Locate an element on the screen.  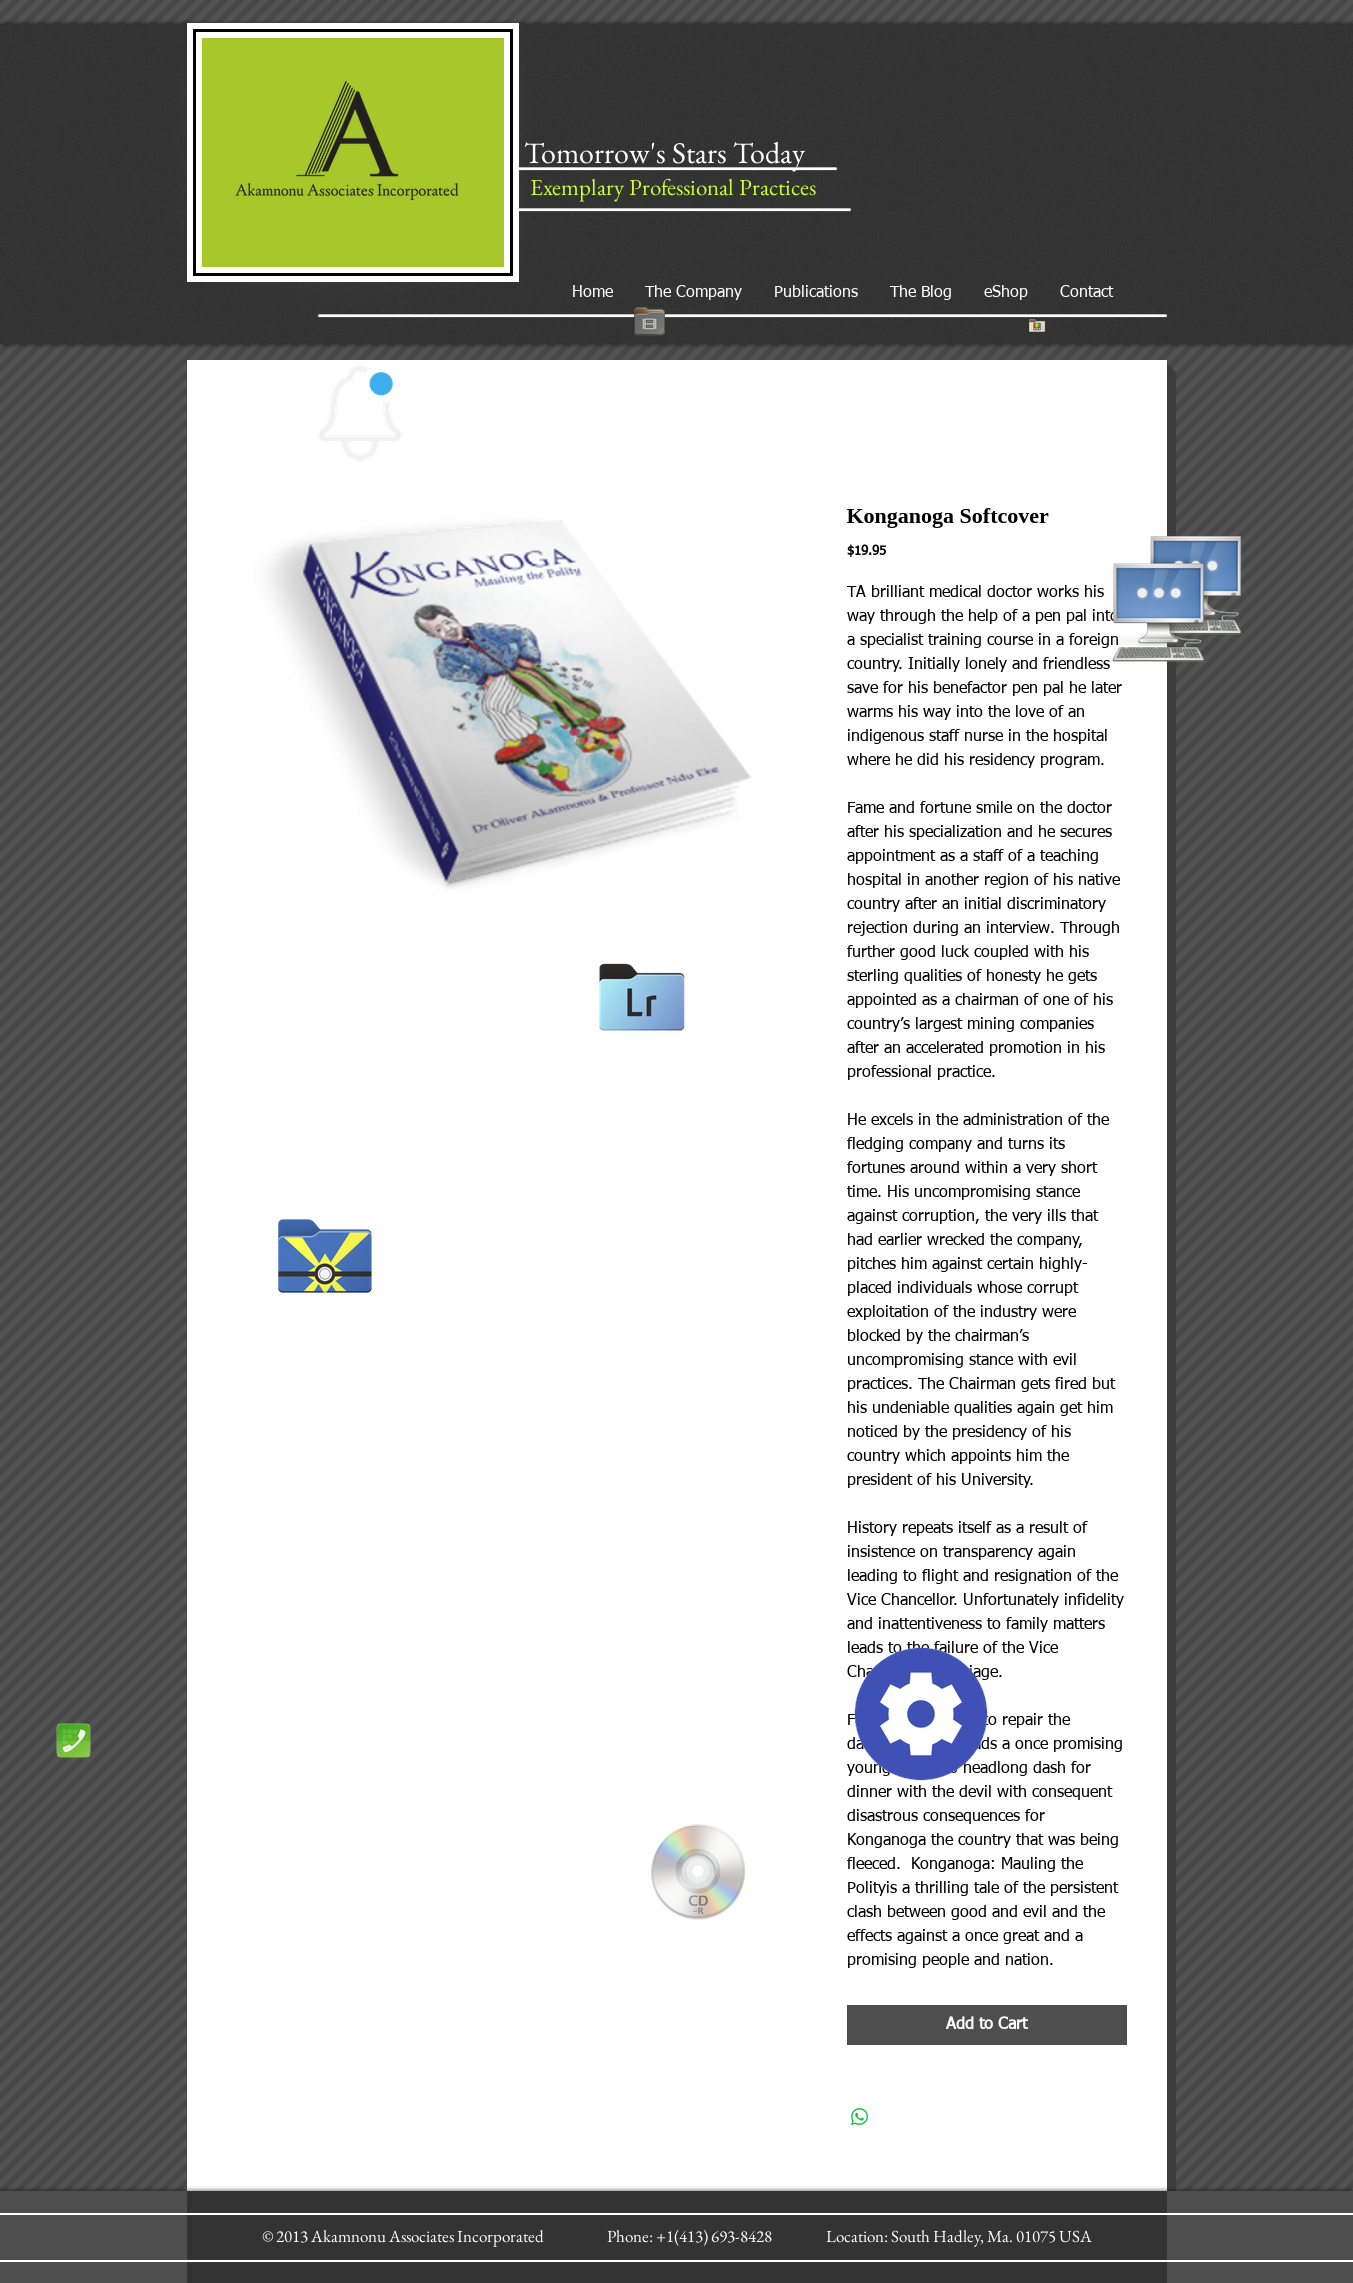
open folder containing Adobe Lightroom files is located at coordinates (641, 999).